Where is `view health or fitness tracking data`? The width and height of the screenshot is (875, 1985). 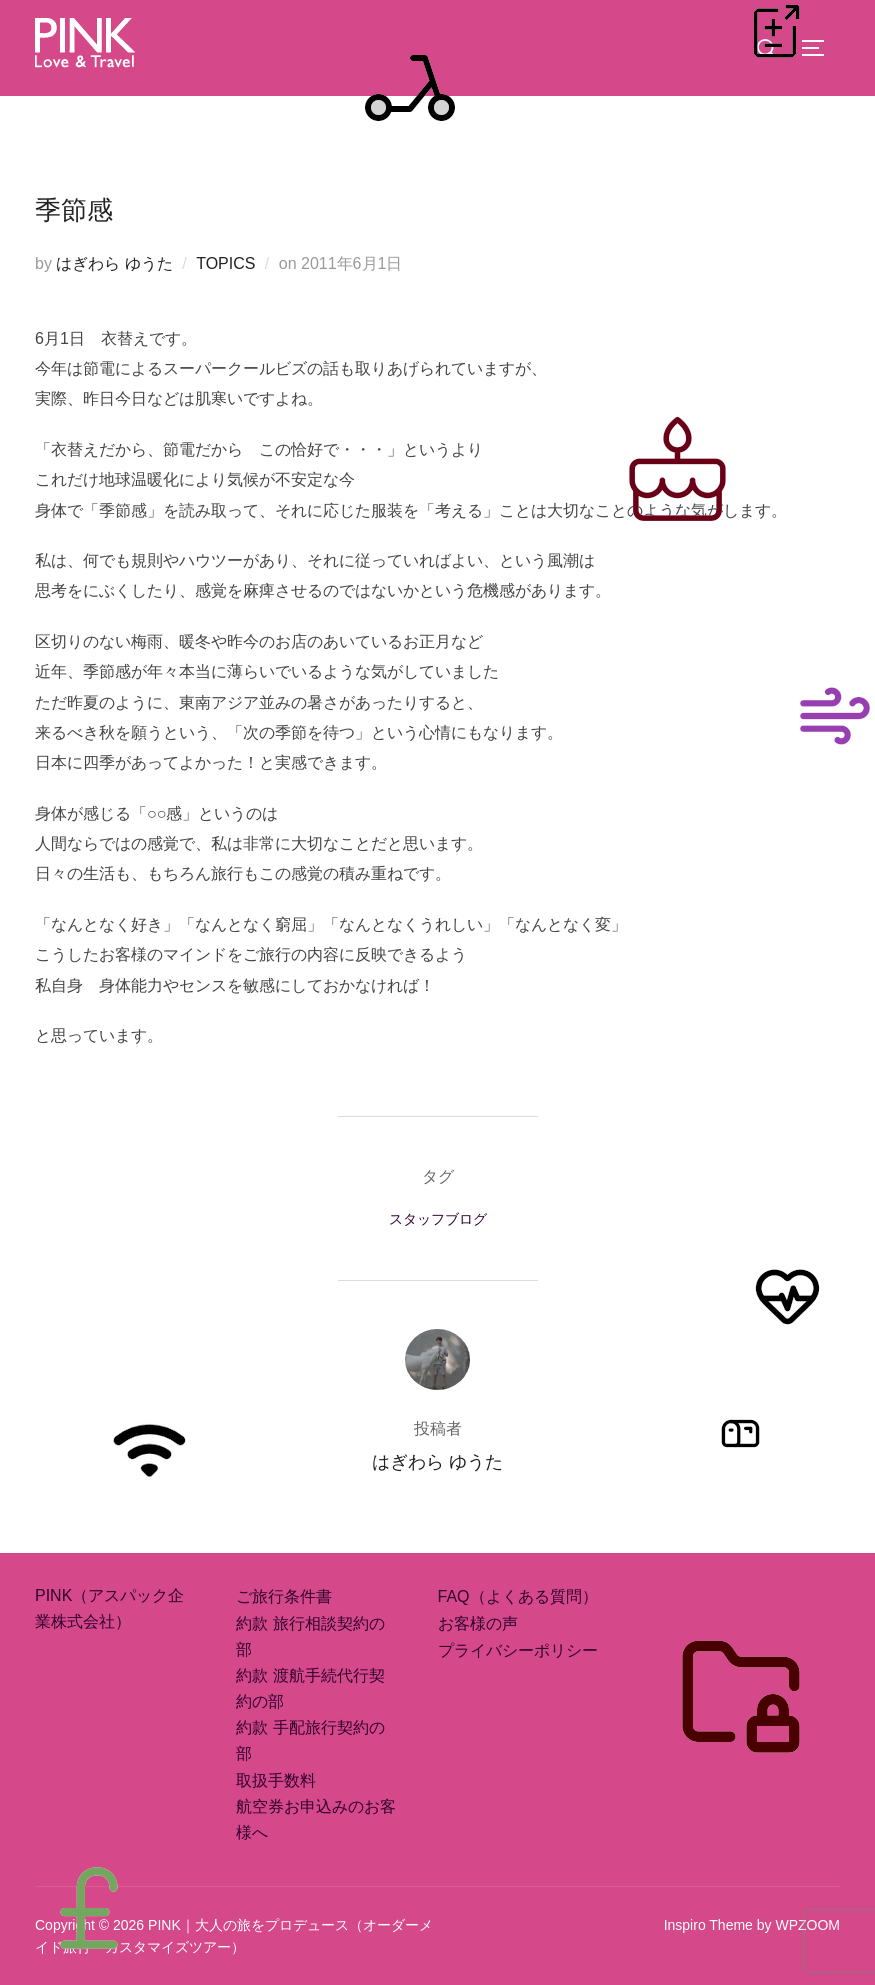
view health or fitness tracking data is located at coordinates (787, 1295).